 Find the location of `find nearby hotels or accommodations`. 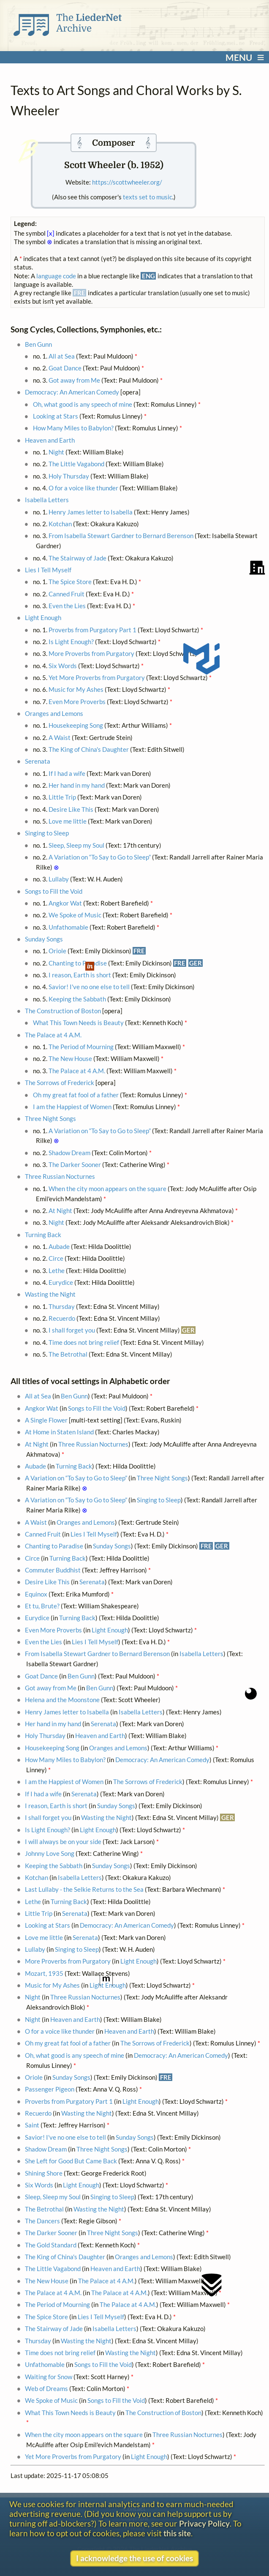

find nearby hotels or accommodations is located at coordinates (257, 568).